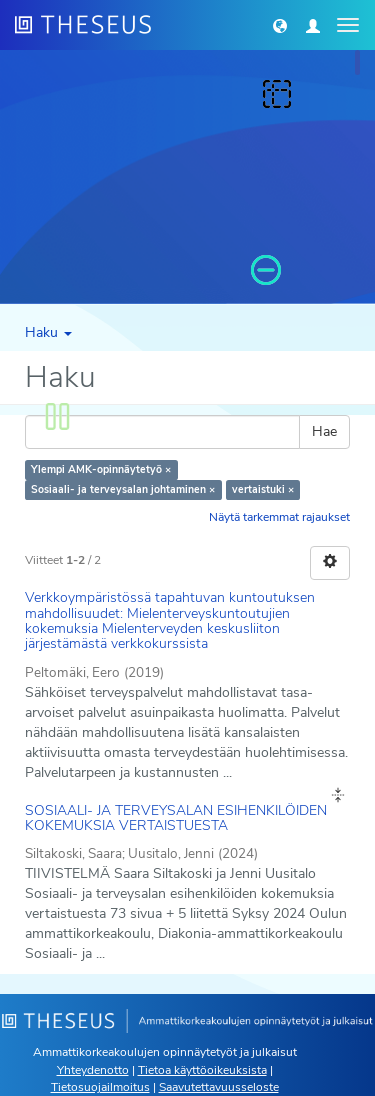  I want to click on create a new project from template, so click(277, 94).